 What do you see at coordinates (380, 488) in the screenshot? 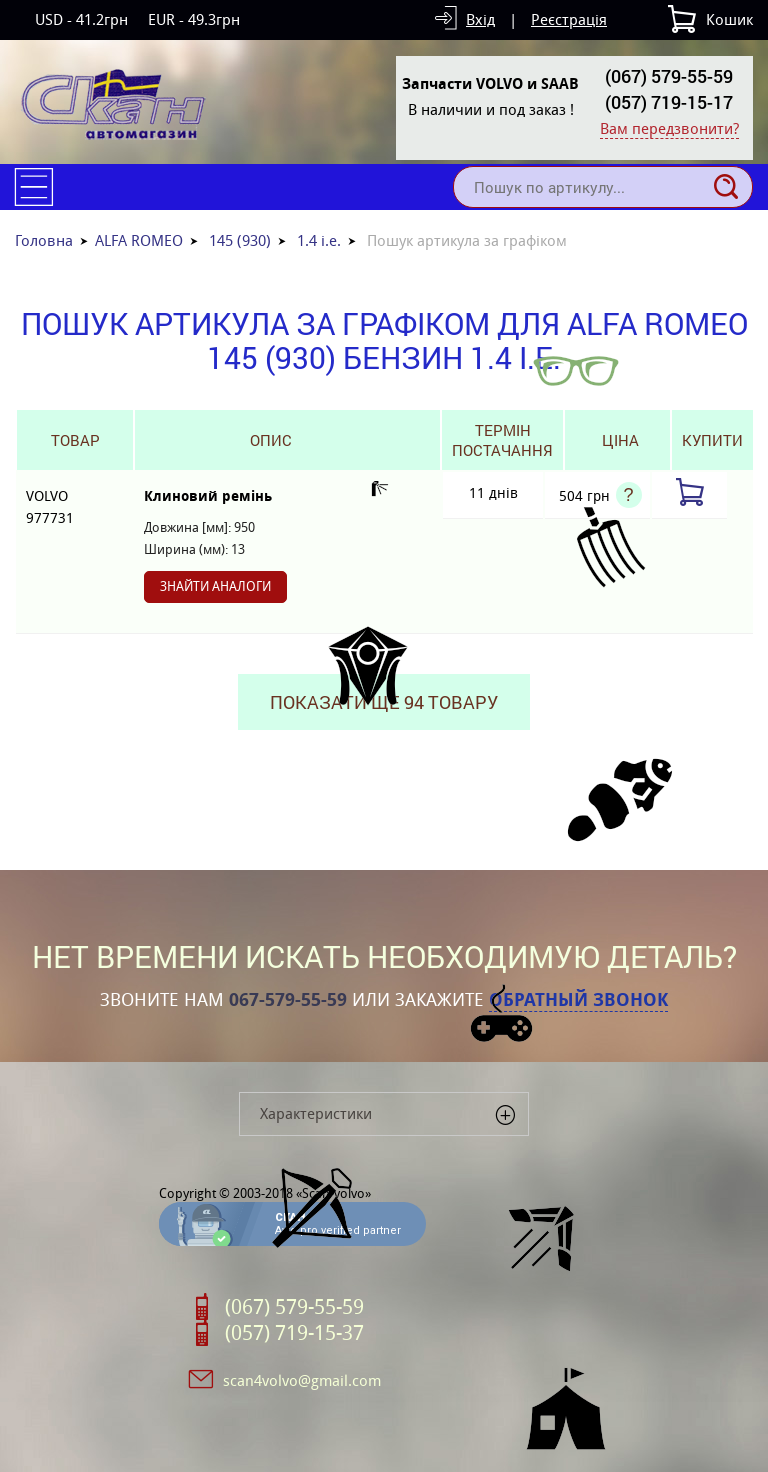
I see `access control or gated entry point` at bounding box center [380, 488].